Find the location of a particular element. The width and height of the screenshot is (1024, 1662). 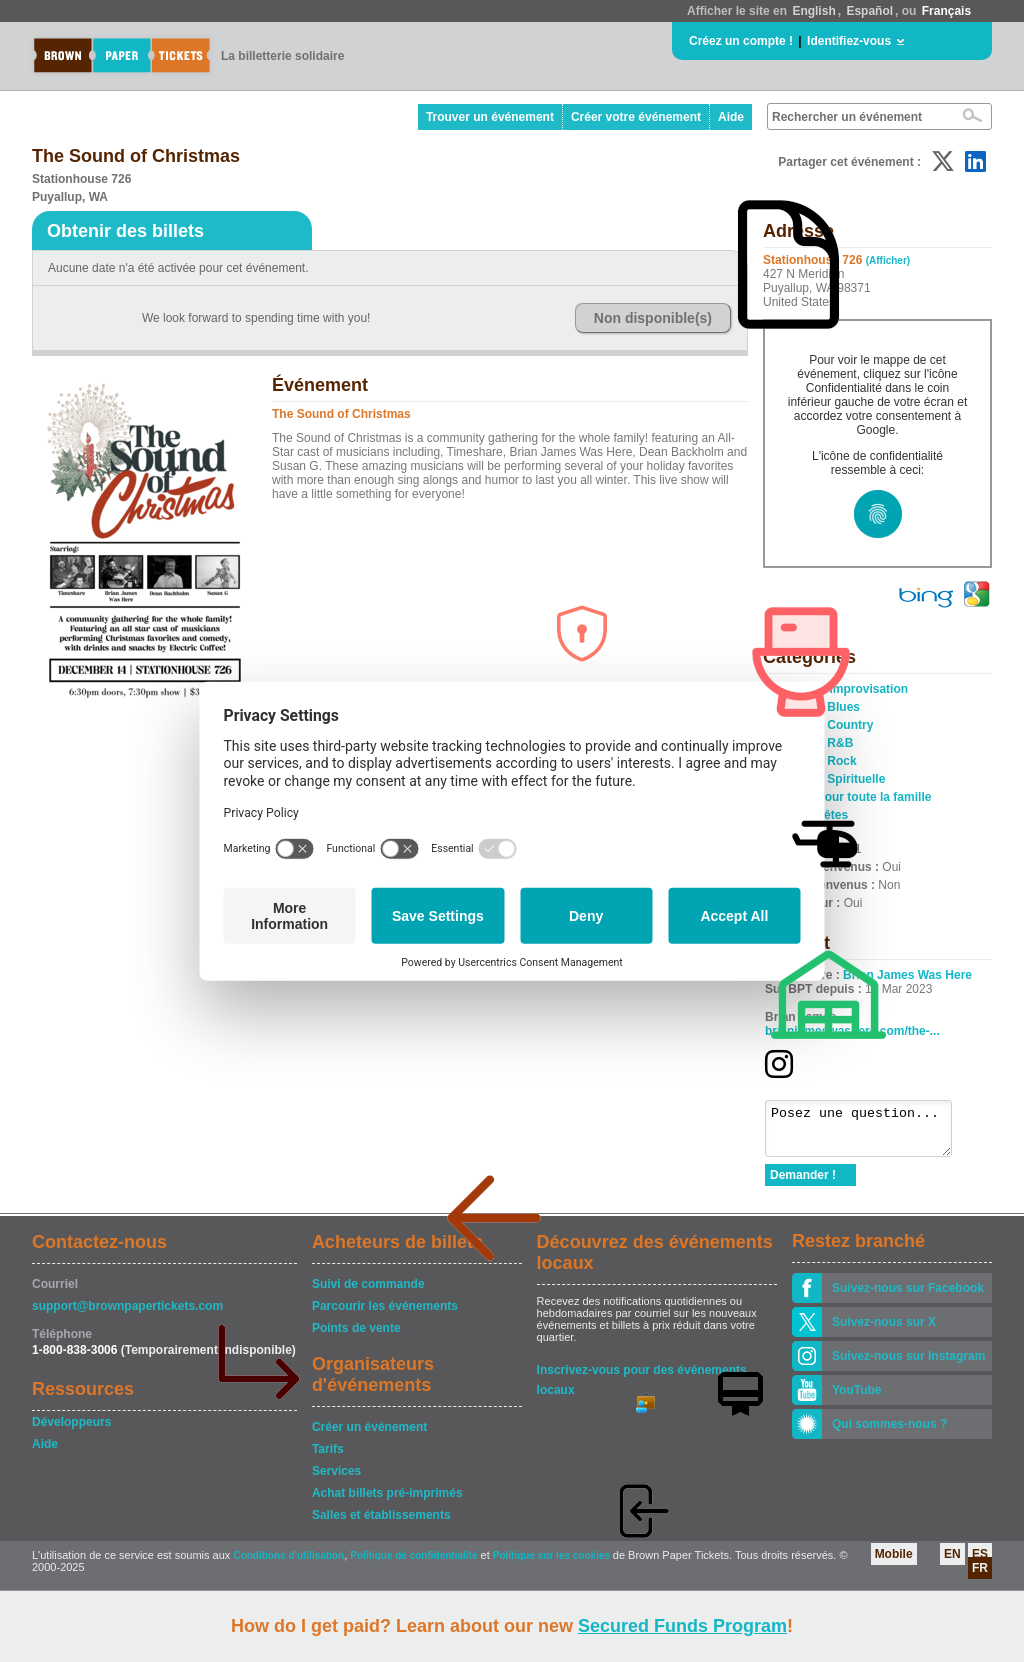

navigate to a nested or child item is located at coordinates (259, 1362).